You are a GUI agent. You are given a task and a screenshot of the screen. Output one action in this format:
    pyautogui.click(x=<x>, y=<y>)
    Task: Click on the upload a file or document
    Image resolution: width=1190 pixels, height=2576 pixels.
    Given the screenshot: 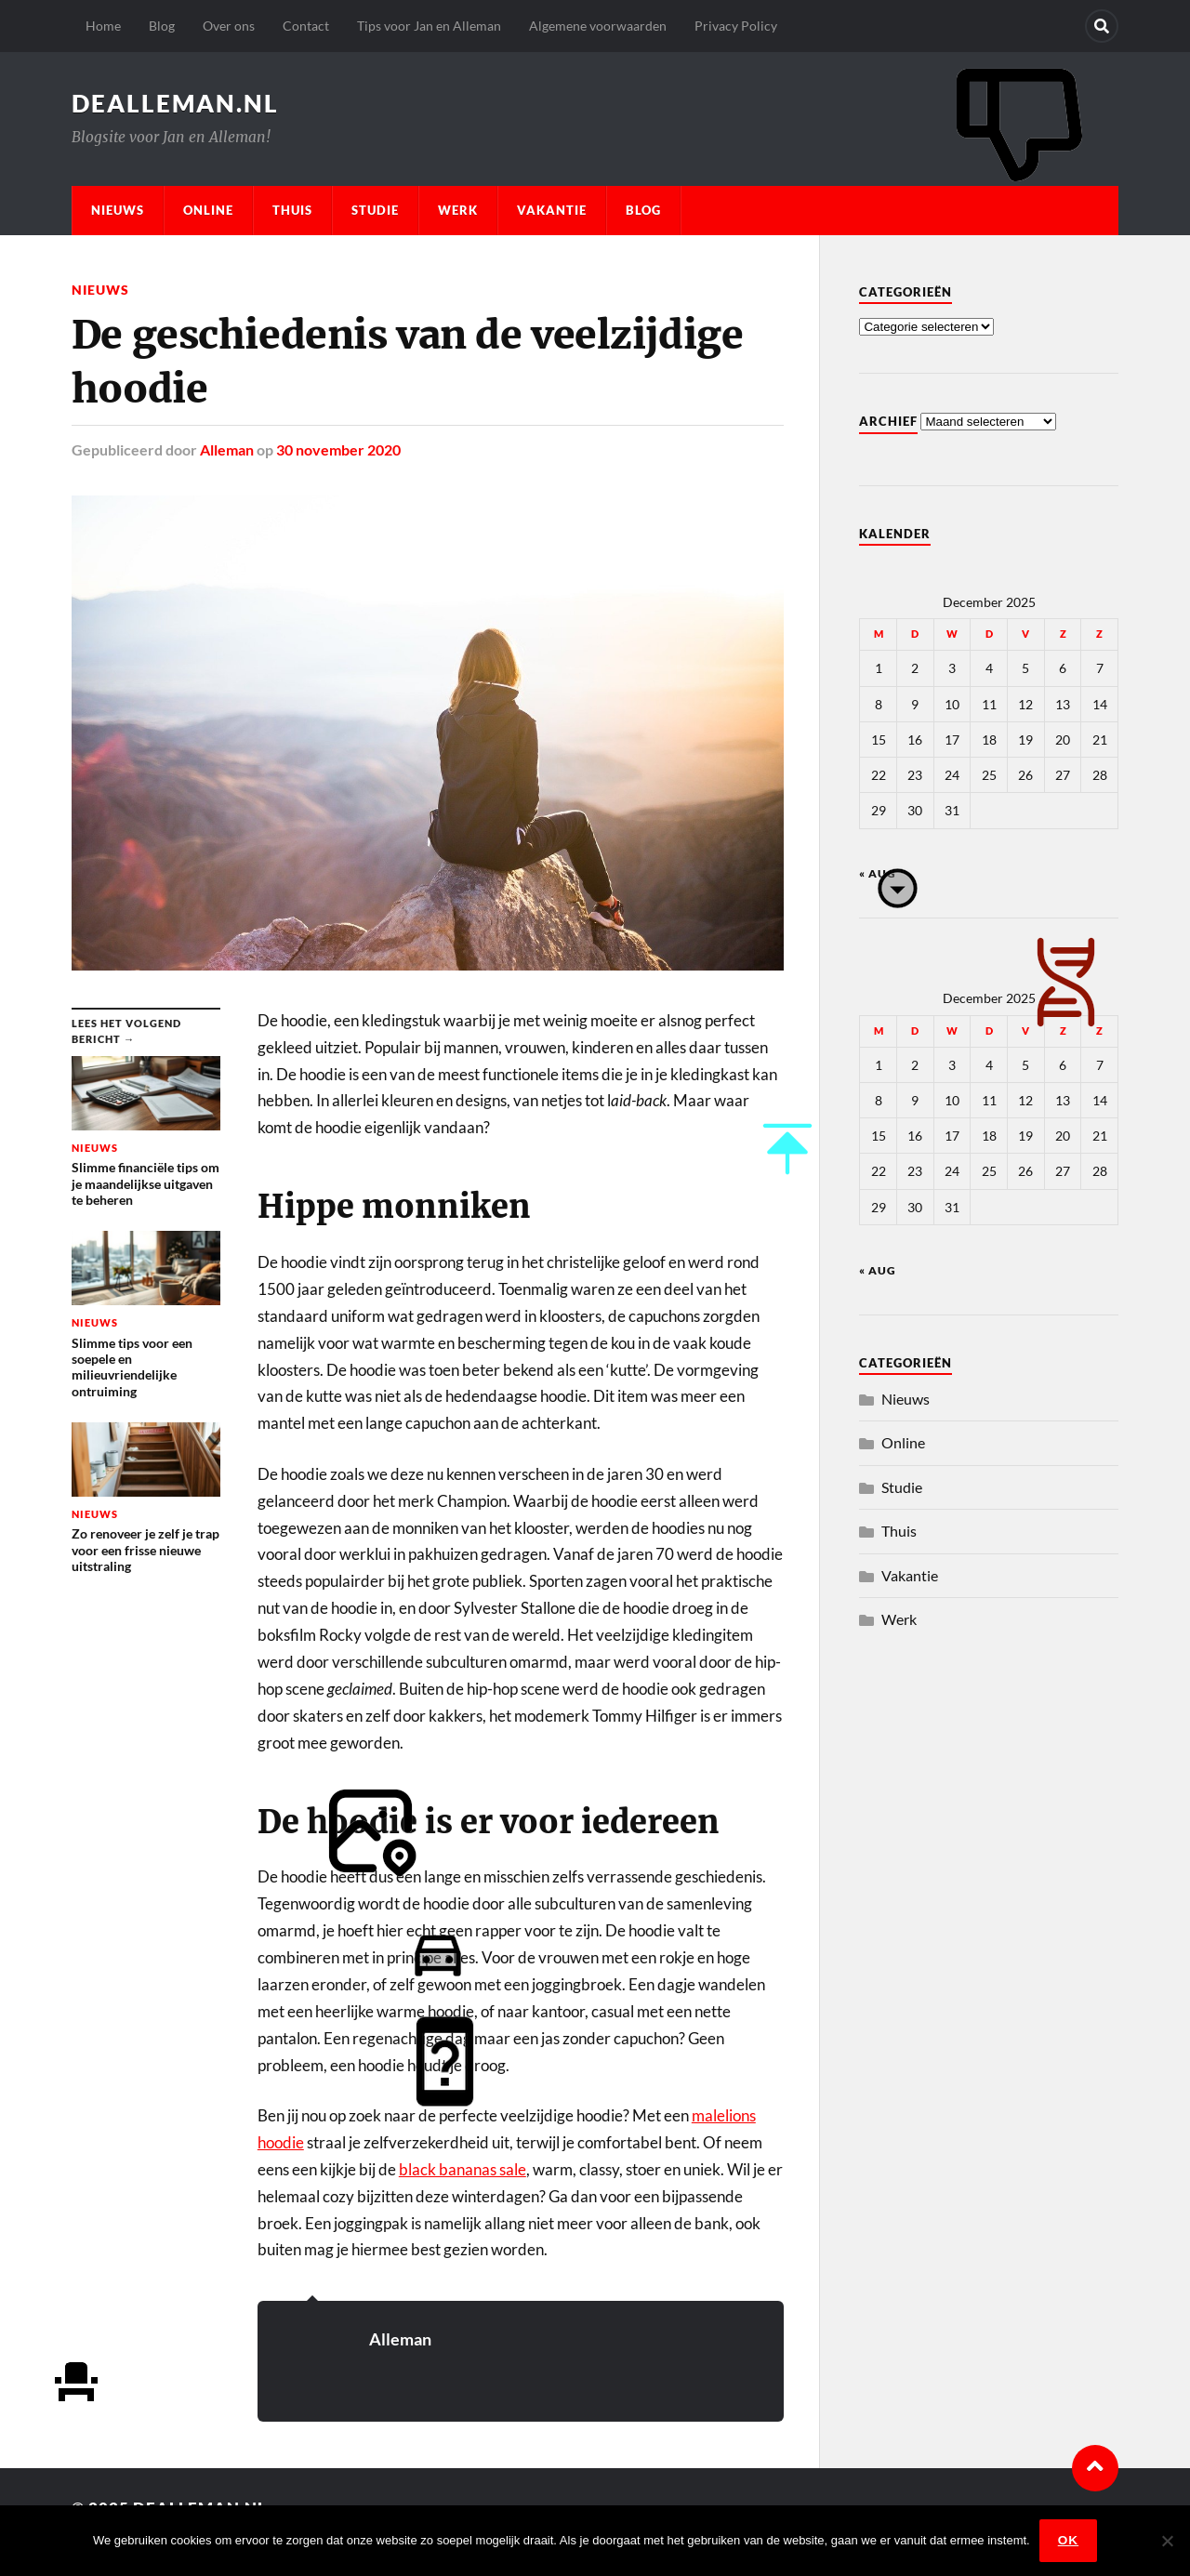 What is the action you would take?
    pyautogui.click(x=787, y=1148)
    